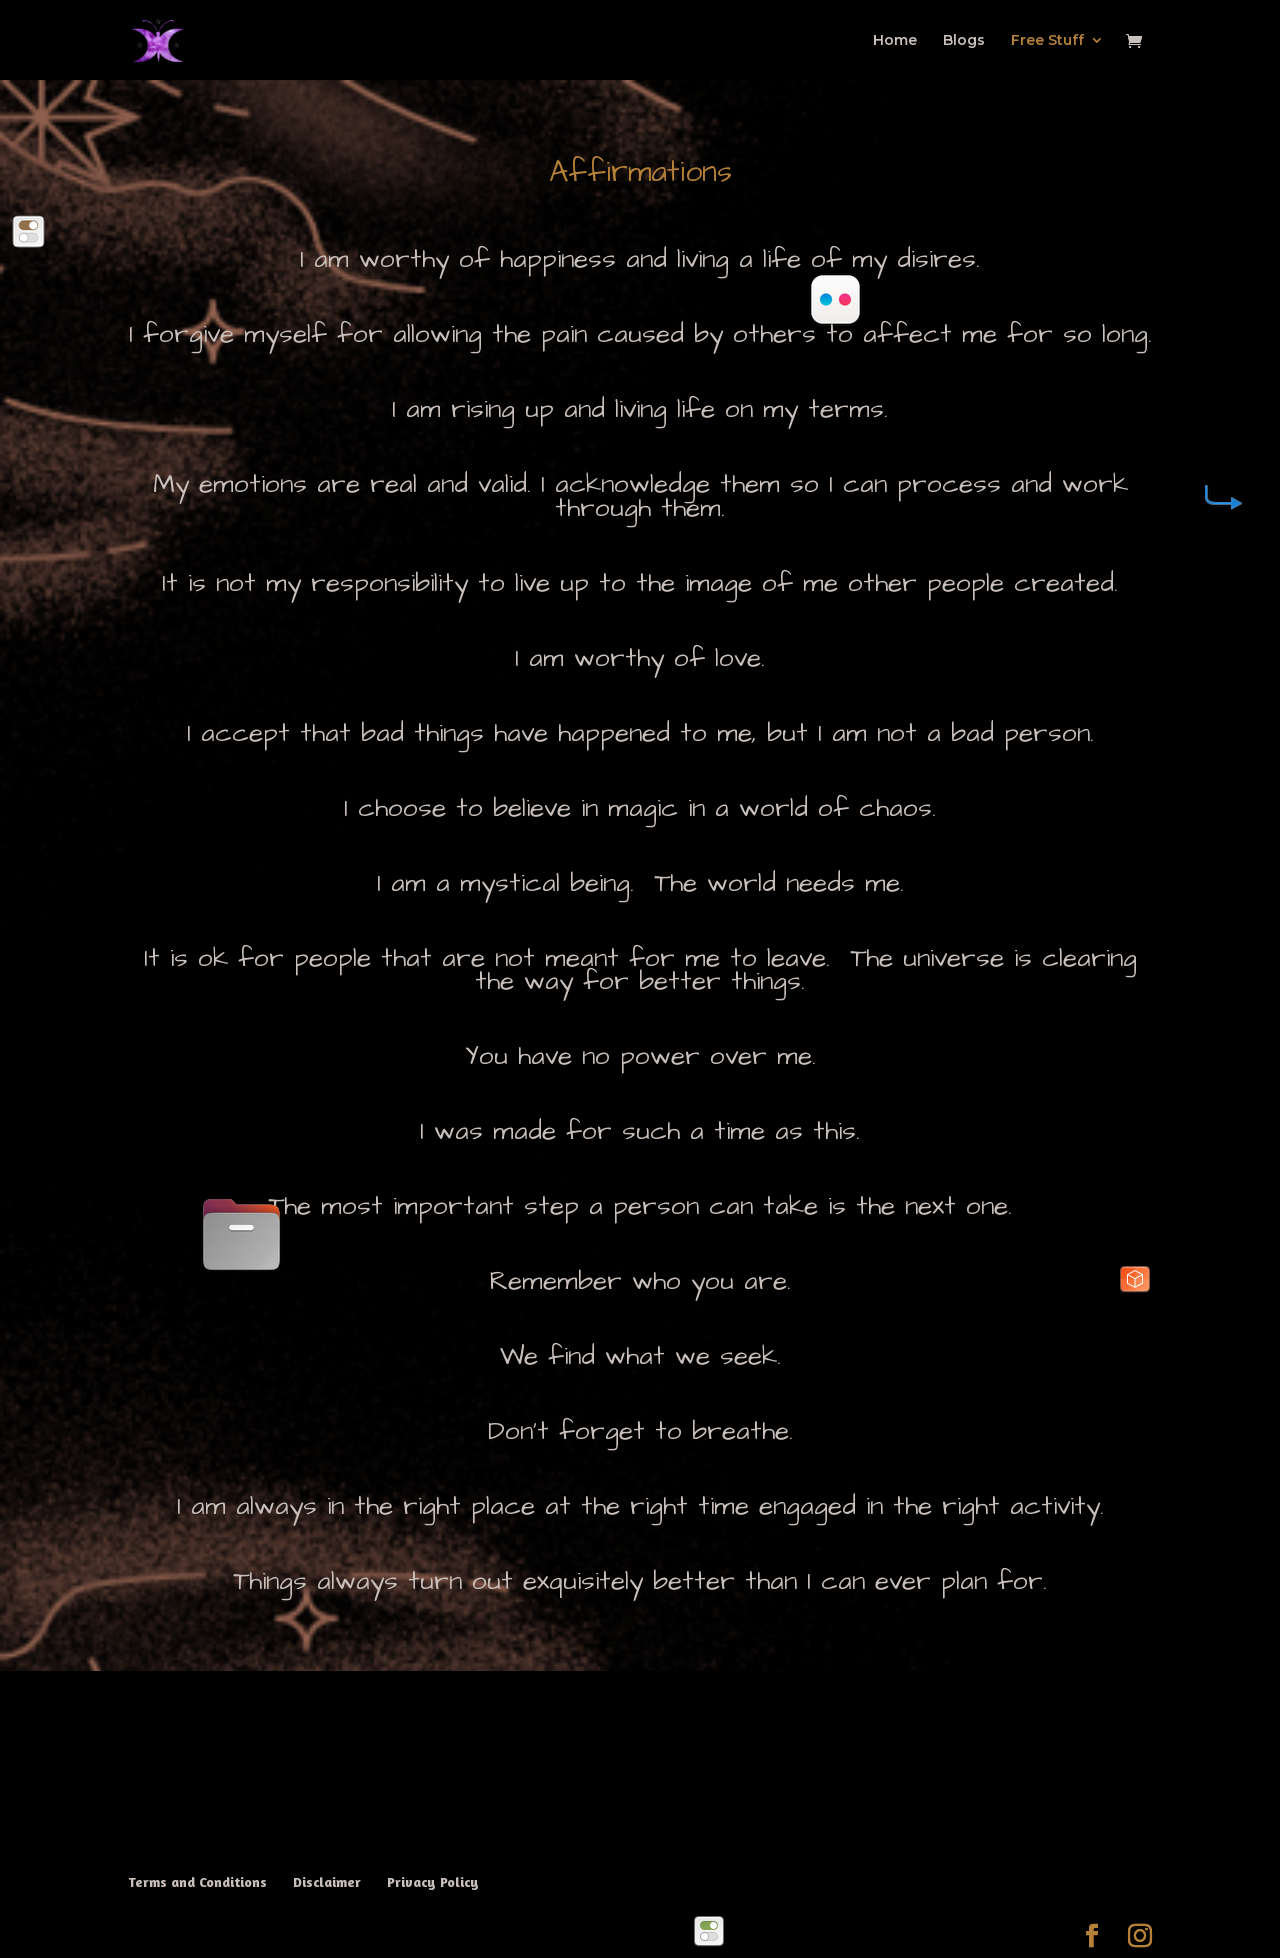 This screenshot has width=1280, height=1958. I want to click on open the flickr app, so click(835, 299).